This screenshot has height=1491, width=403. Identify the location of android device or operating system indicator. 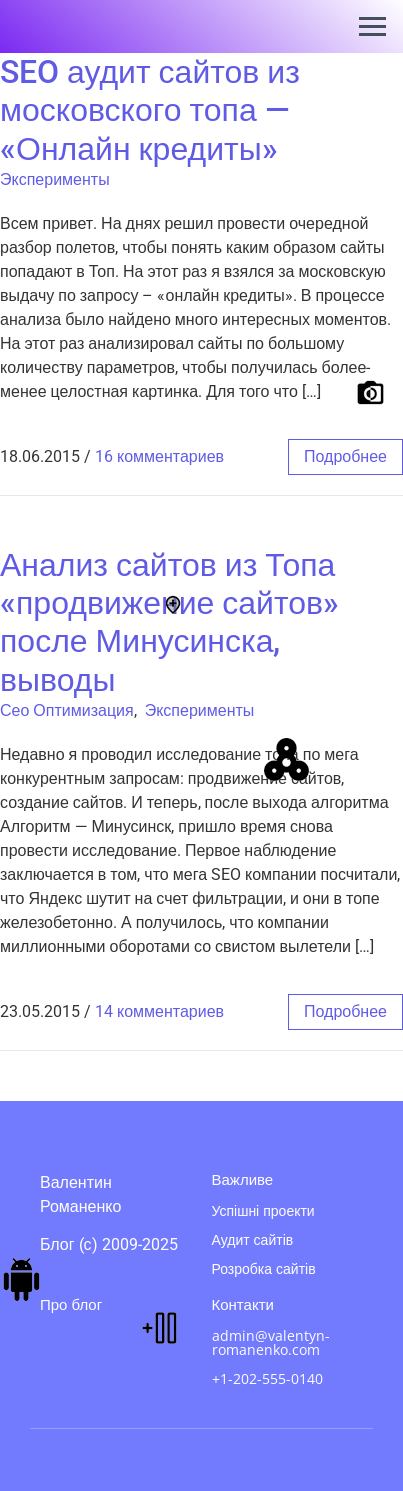
(21, 1279).